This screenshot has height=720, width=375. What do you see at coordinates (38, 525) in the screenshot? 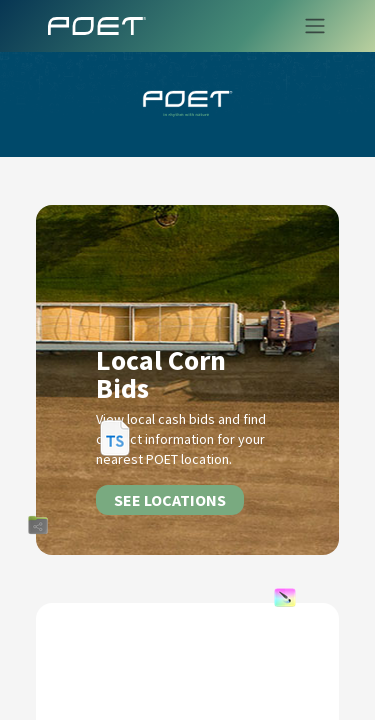
I see `open your public shared folder` at bounding box center [38, 525].